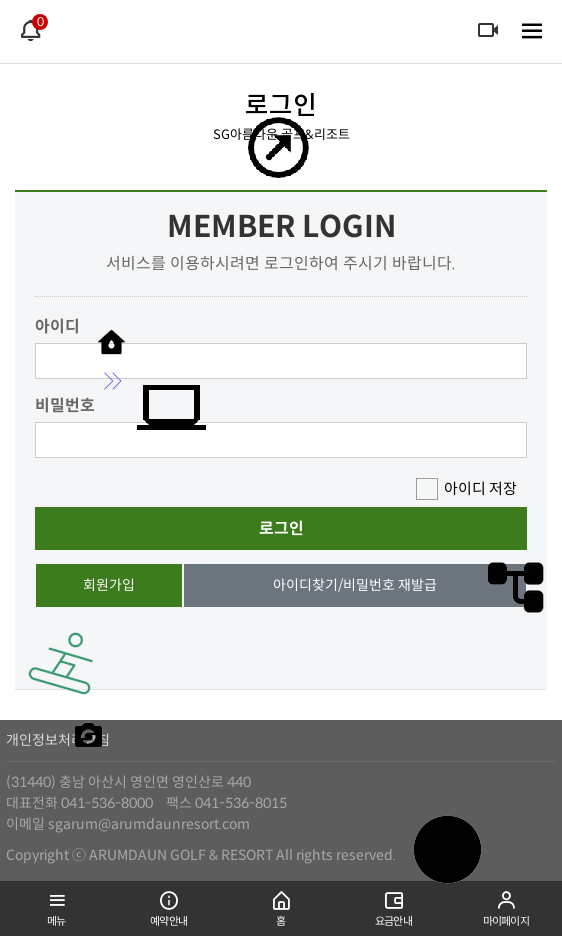 The image size is (562, 936). What do you see at coordinates (171, 407) in the screenshot?
I see `access laptop or computer settings` at bounding box center [171, 407].